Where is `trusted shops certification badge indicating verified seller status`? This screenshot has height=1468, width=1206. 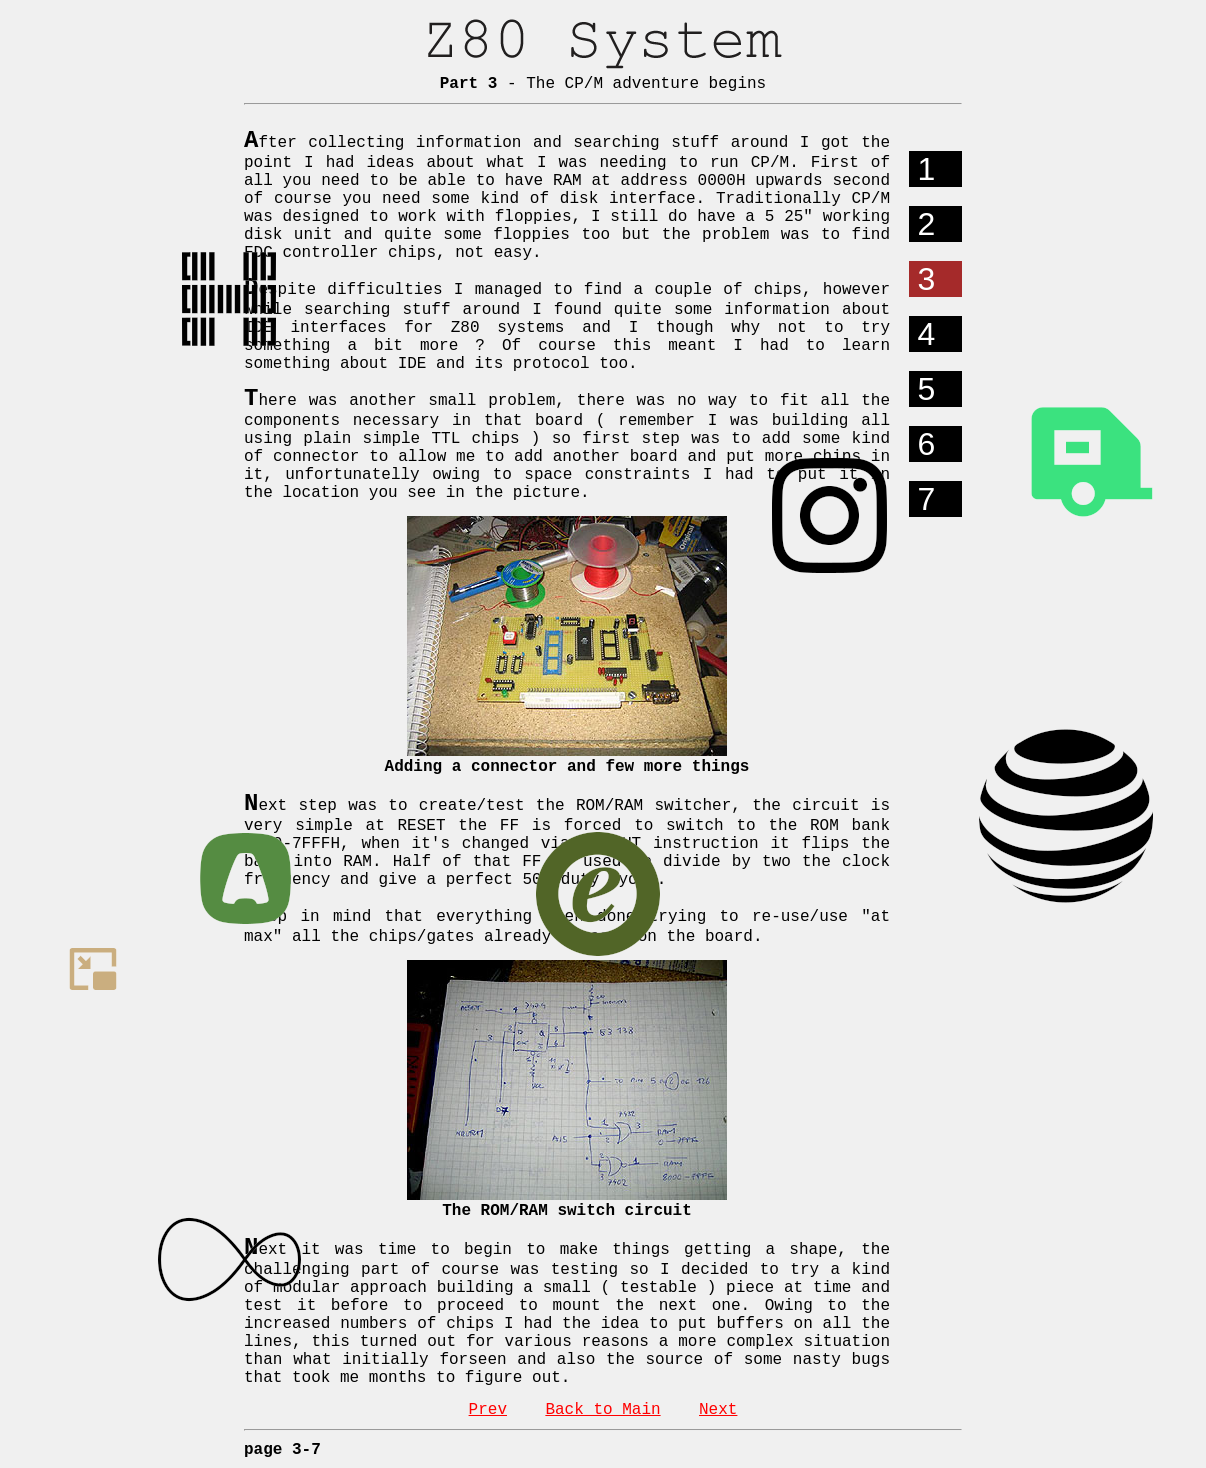 trusted shops certification badge indicating verified seller status is located at coordinates (598, 894).